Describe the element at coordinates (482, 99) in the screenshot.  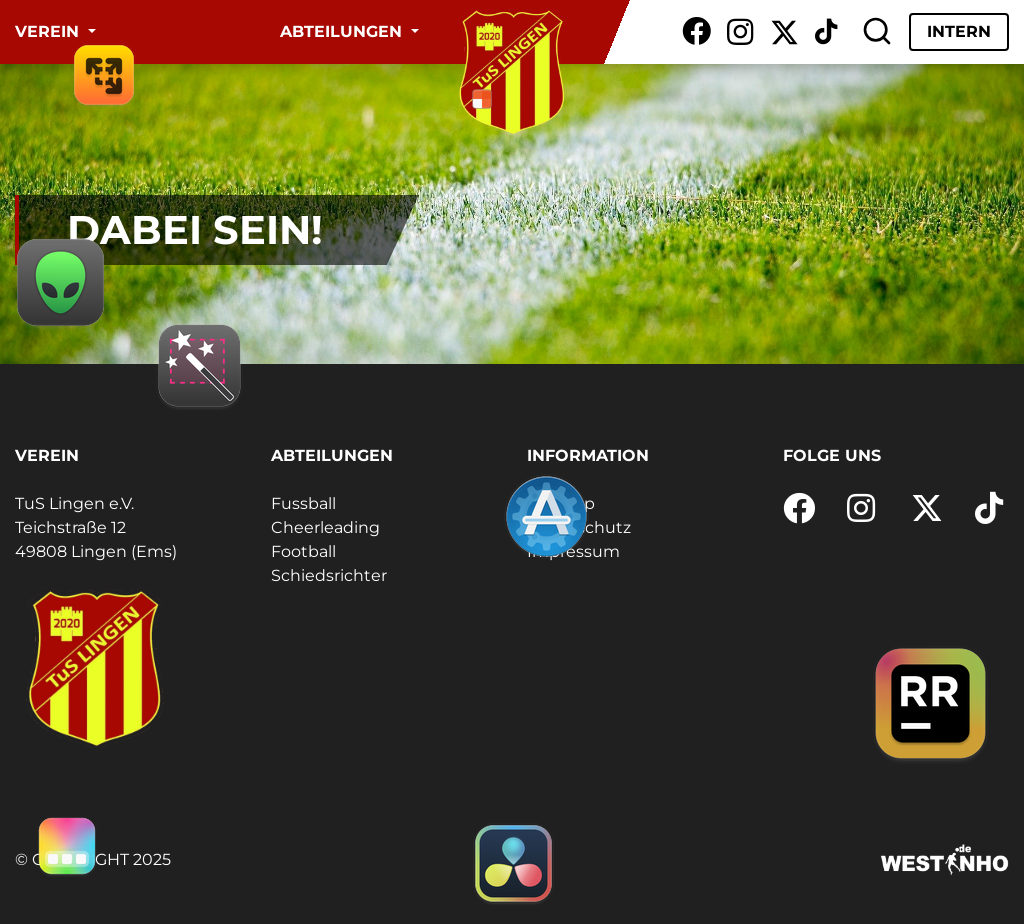
I see `switch to the bottom-left workspace` at that location.